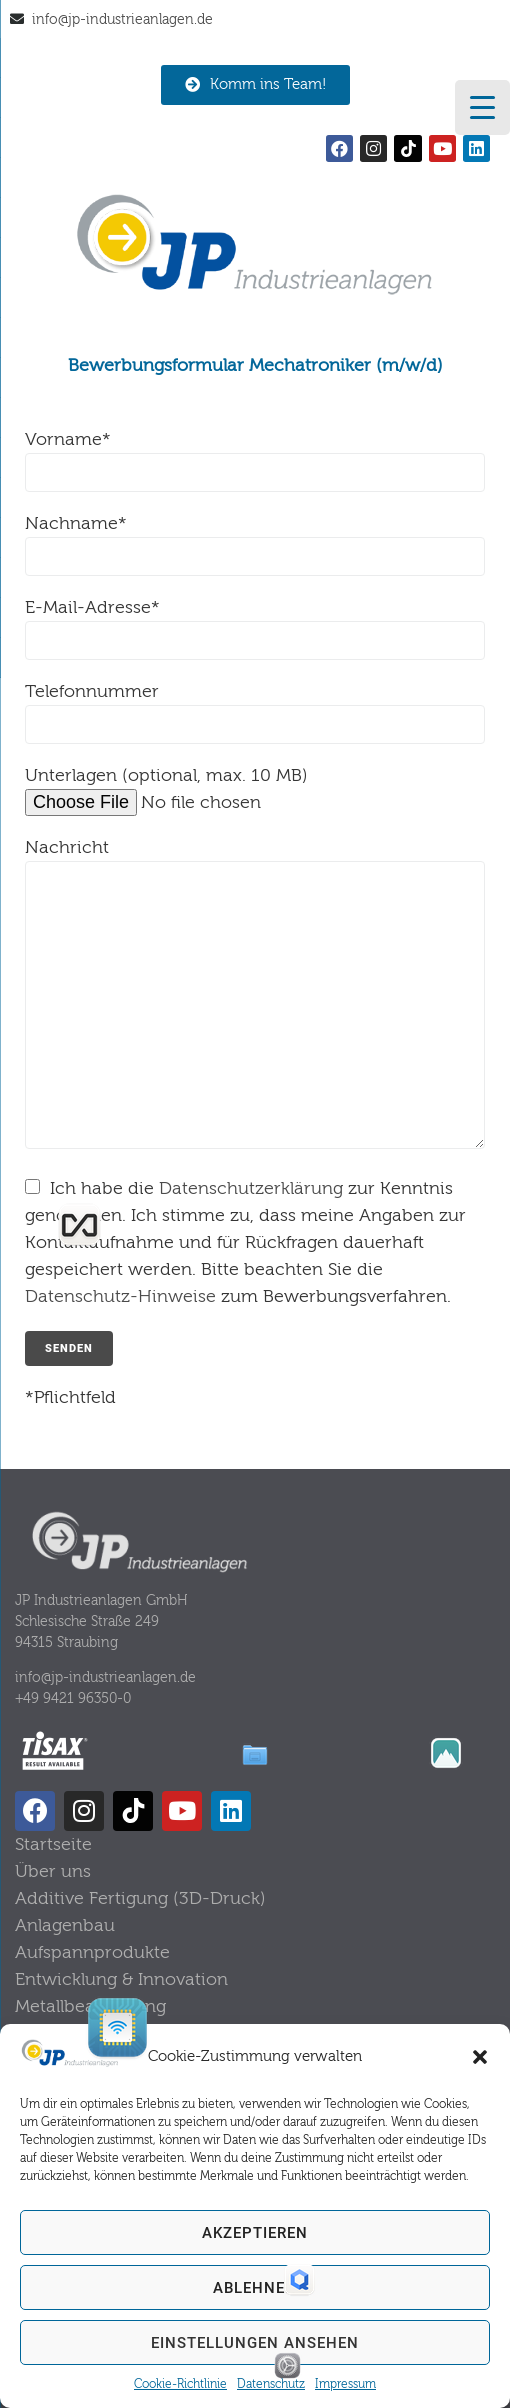  What do you see at coordinates (255, 1755) in the screenshot?
I see `open desktop folder` at bounding box center [255, 1755].